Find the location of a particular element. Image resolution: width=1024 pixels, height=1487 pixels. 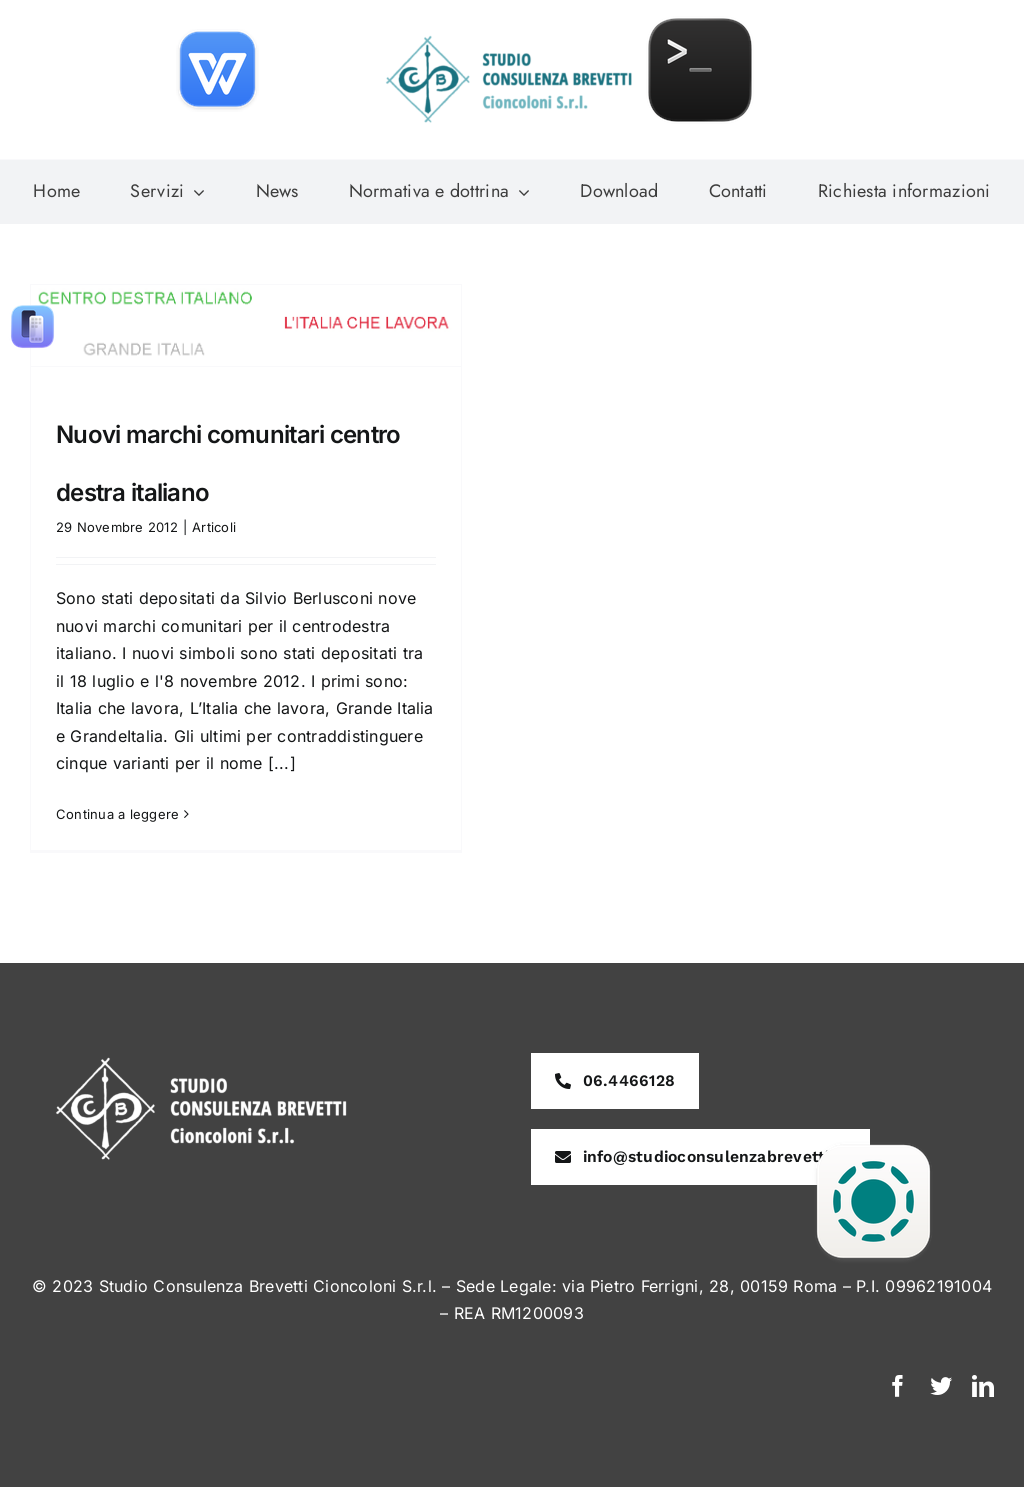

open LocalSend app for local file sharing is located at coordinates (873, 1201).